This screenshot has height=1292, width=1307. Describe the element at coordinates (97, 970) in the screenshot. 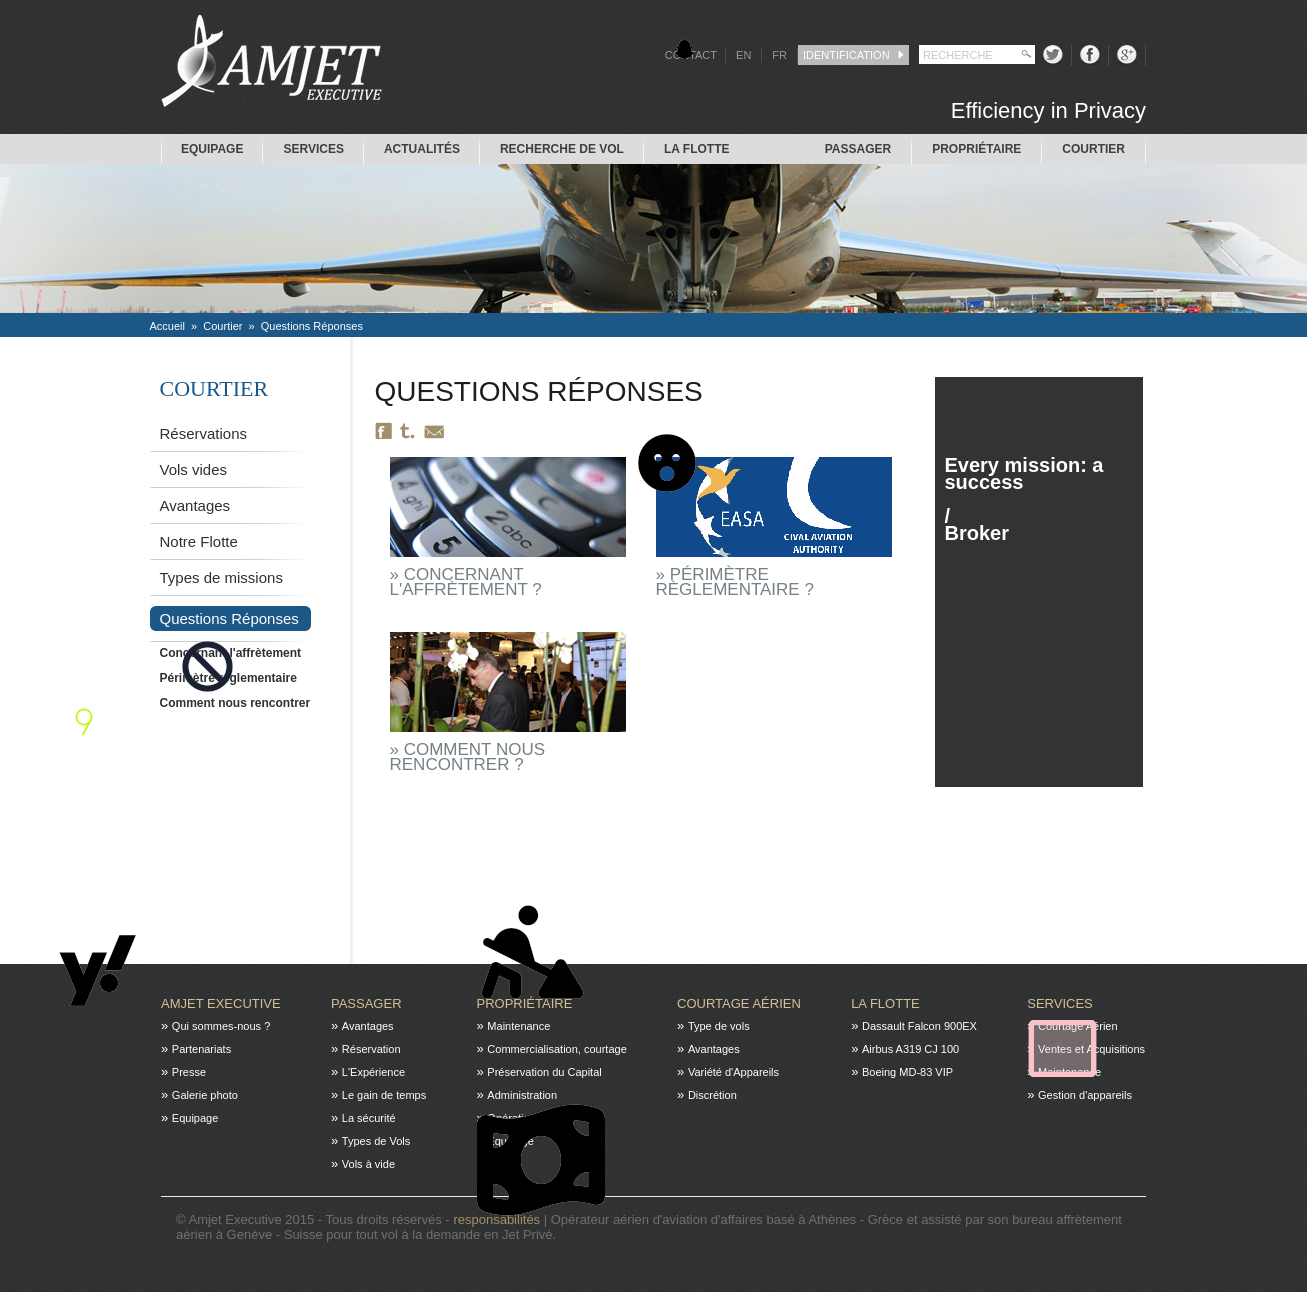

I see `open yahoo app or website` at that location.